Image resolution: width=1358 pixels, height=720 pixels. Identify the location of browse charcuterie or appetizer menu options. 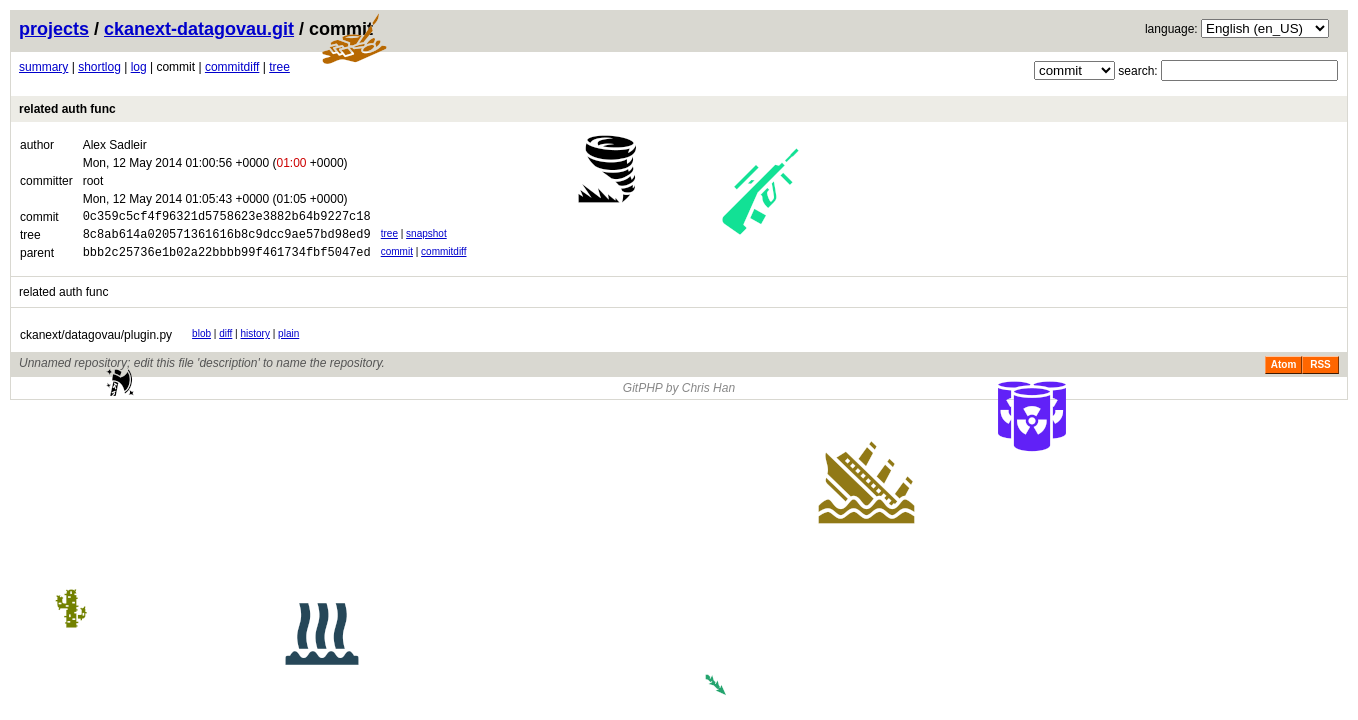
(354, 42).